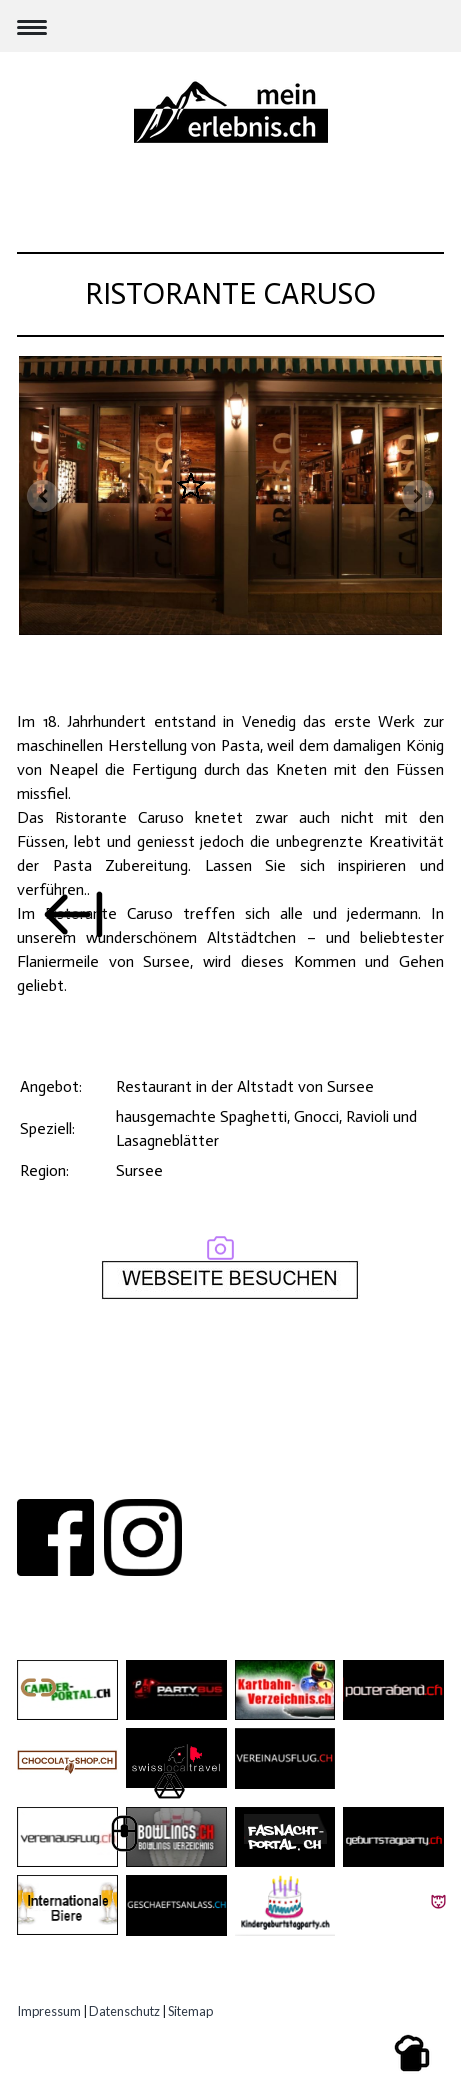  I want to click on remove or break a link connection, so click(38, 1687).